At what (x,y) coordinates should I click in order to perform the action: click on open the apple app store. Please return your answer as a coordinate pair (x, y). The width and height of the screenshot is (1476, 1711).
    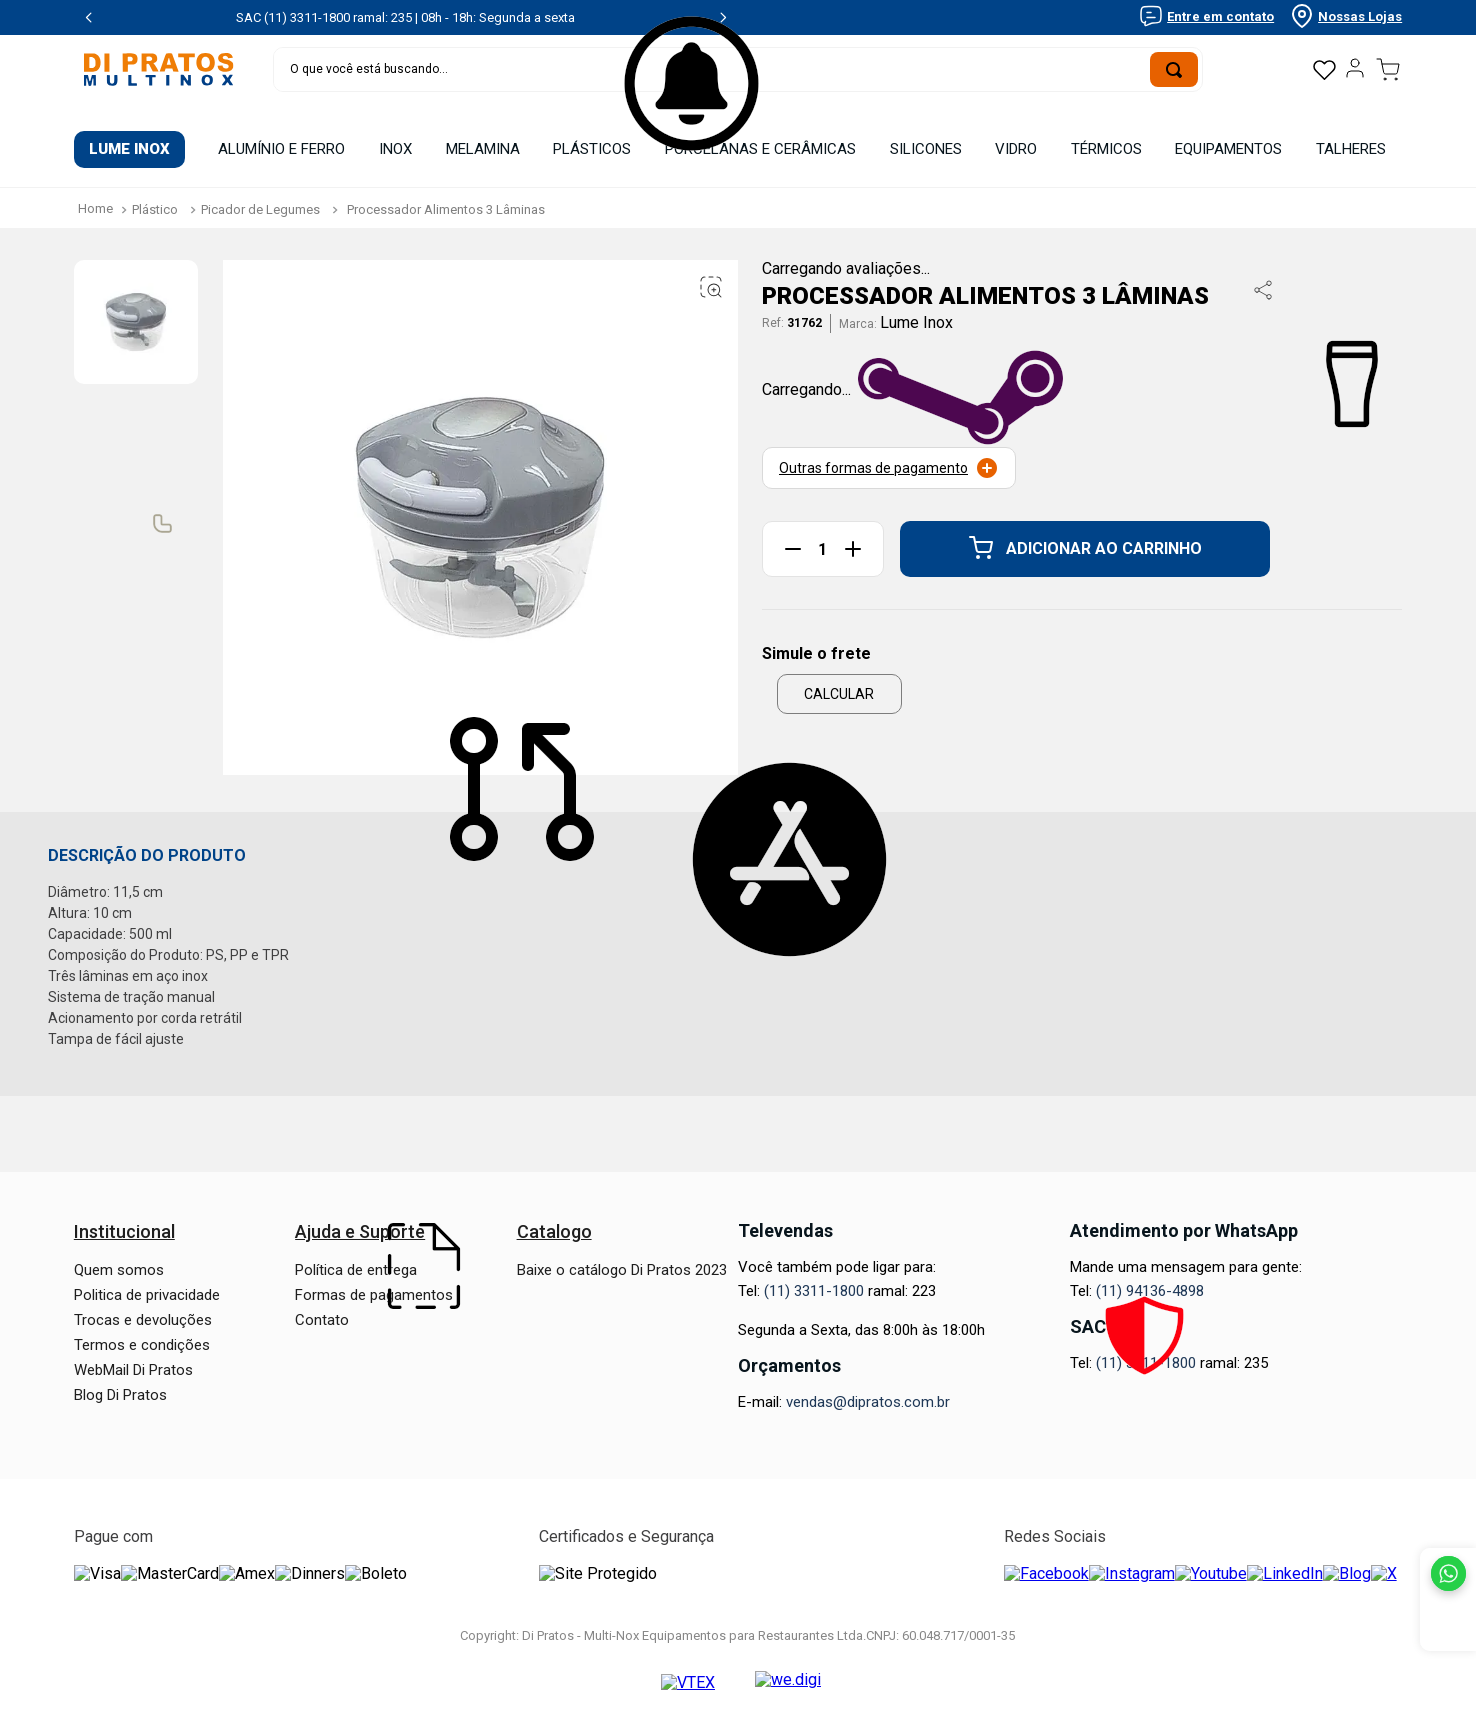
    Looking at the image, I should click on (789, 859).